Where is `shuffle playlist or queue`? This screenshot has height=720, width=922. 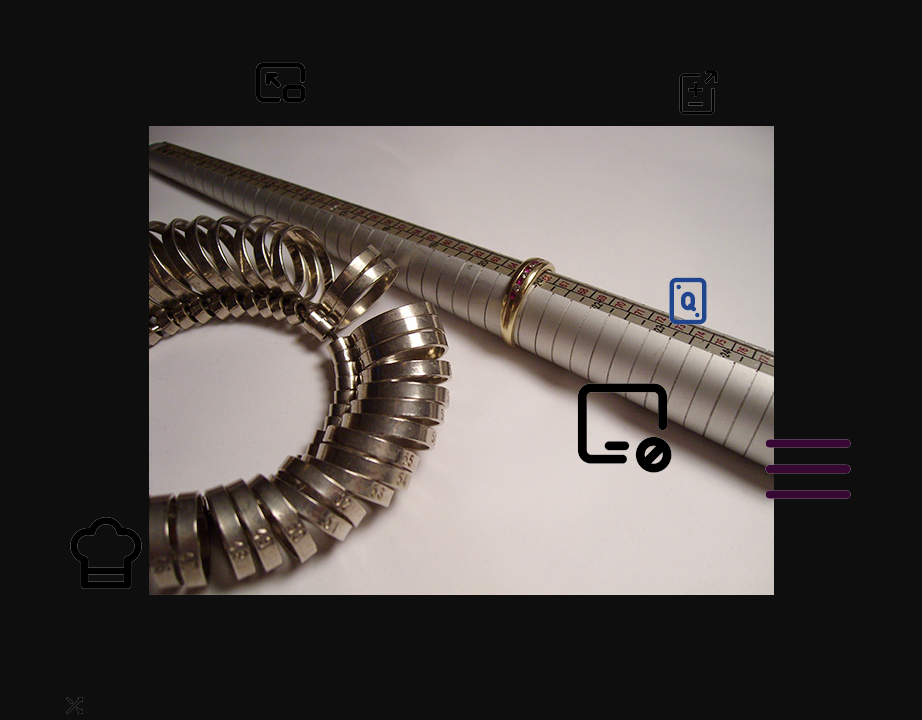 shuffle playlist or queue is located at coordinates (74, 705).